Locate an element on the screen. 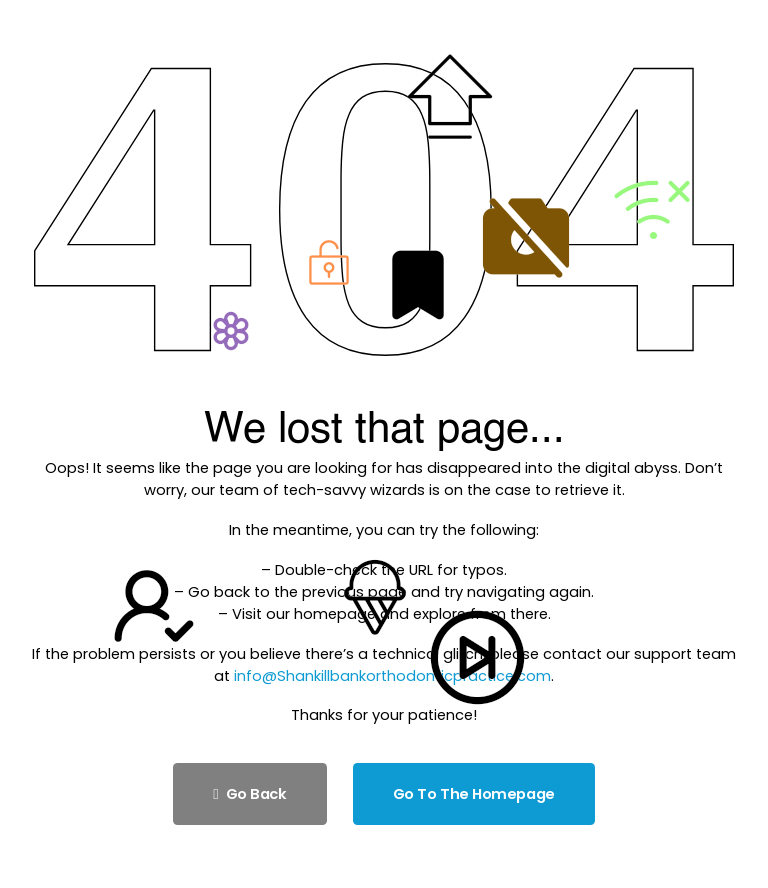  no wifi connection available is located at coordinates (653, 208).